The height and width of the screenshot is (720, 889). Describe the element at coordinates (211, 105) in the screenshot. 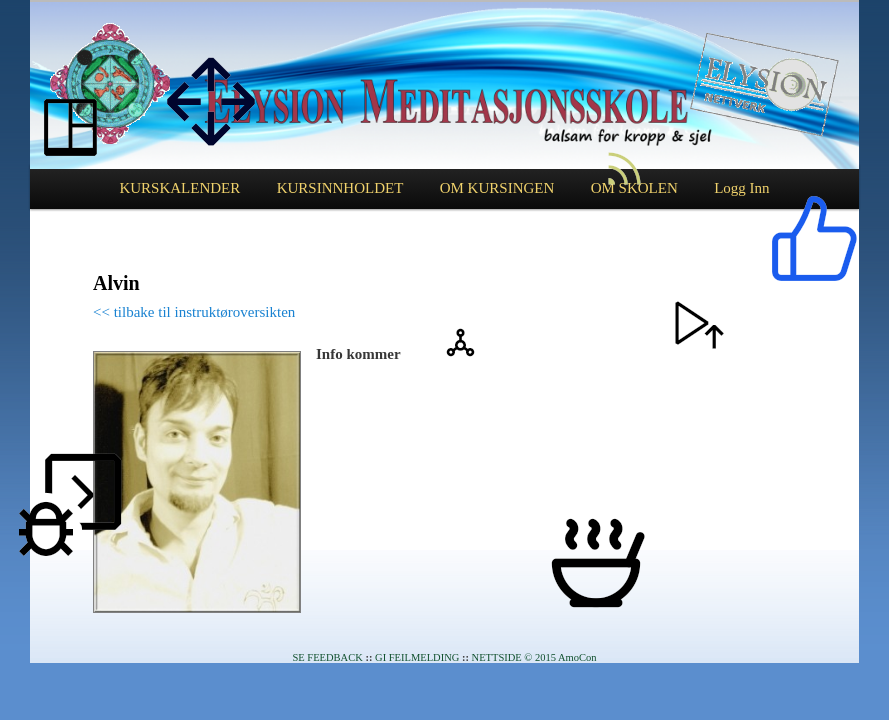

I see `move or reposition an element` at that location.